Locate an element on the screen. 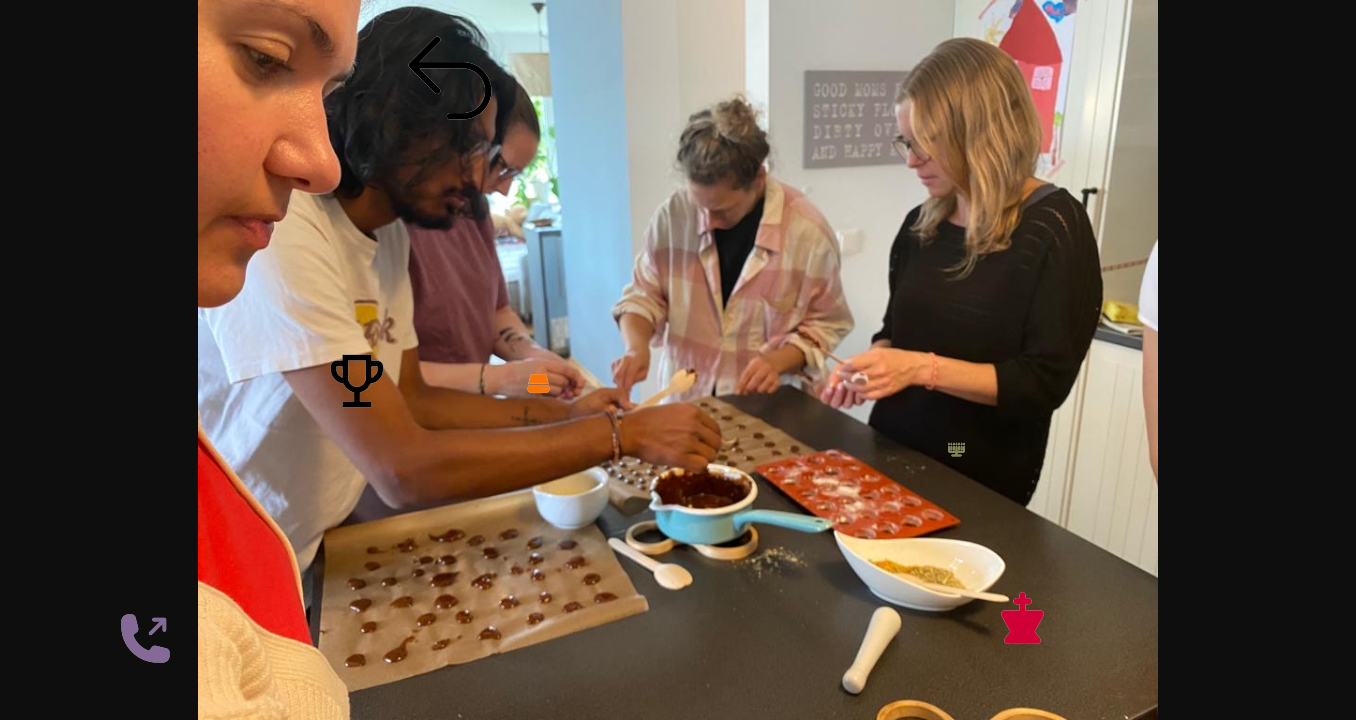 The height and width of the screenshot is (720, 1356). make an outgoing call is located at coordinates (145, 638).